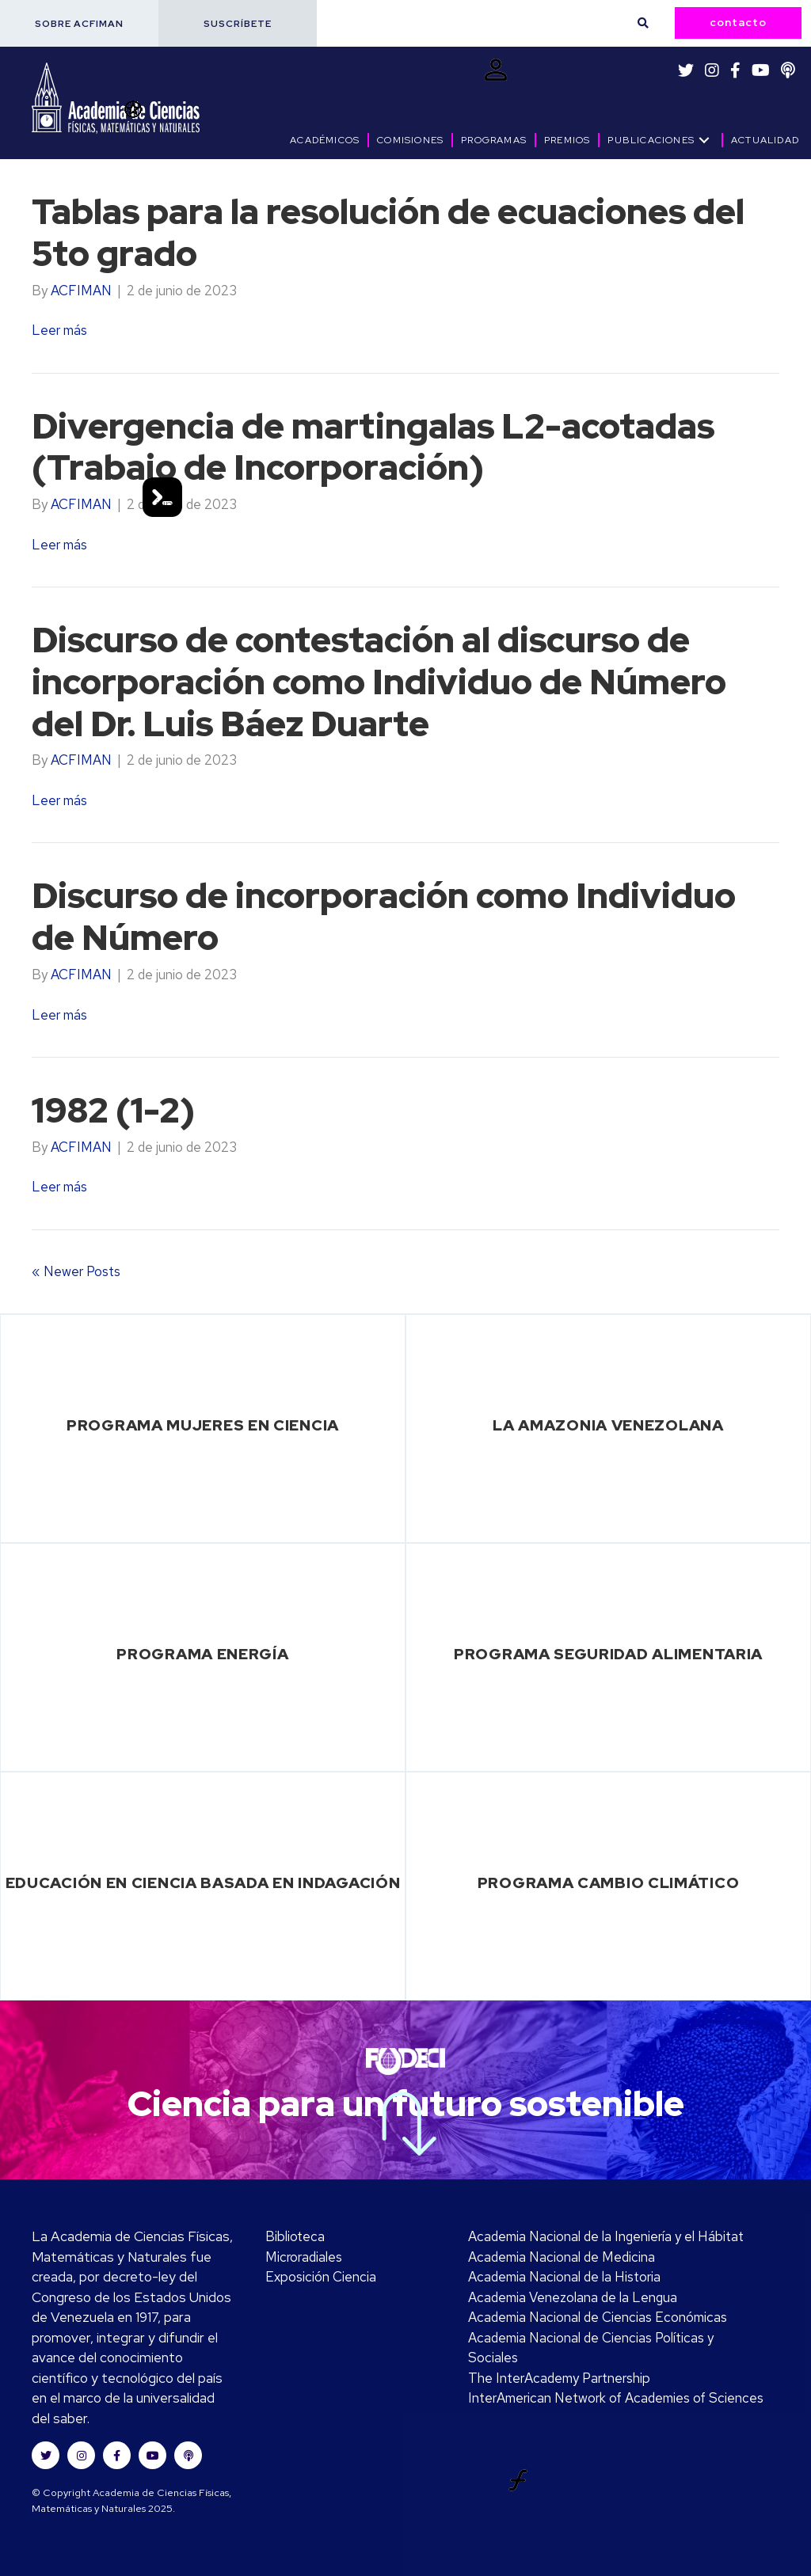  I want to click on tabler icons brand logo, so click(162, 497).